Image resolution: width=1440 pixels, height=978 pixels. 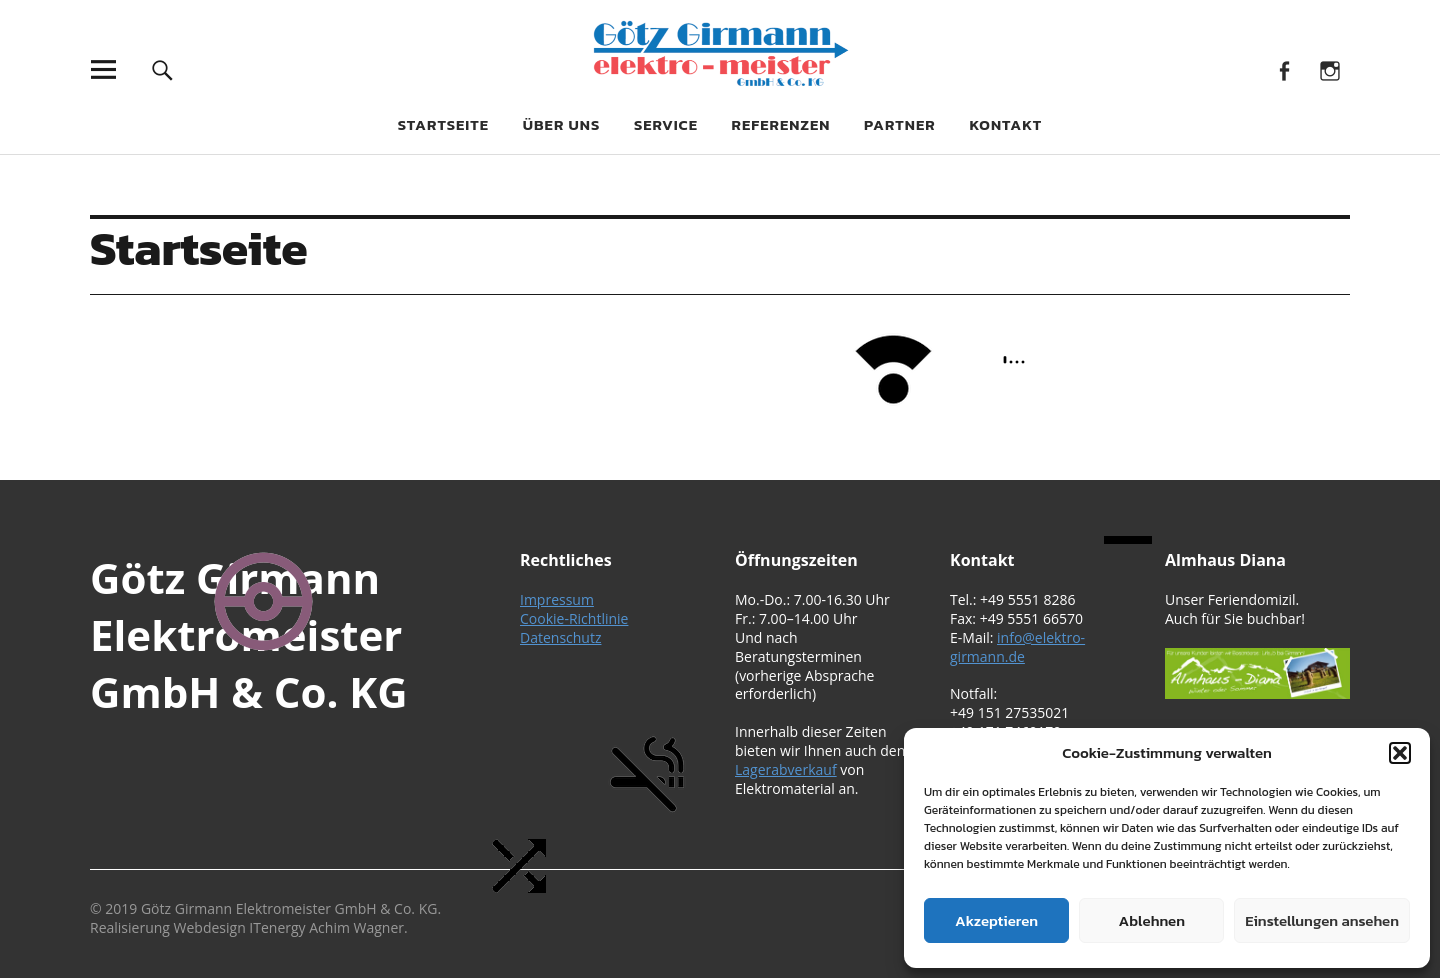 I want to click on minimize window to taskbar, so click(x=1128, y=508).